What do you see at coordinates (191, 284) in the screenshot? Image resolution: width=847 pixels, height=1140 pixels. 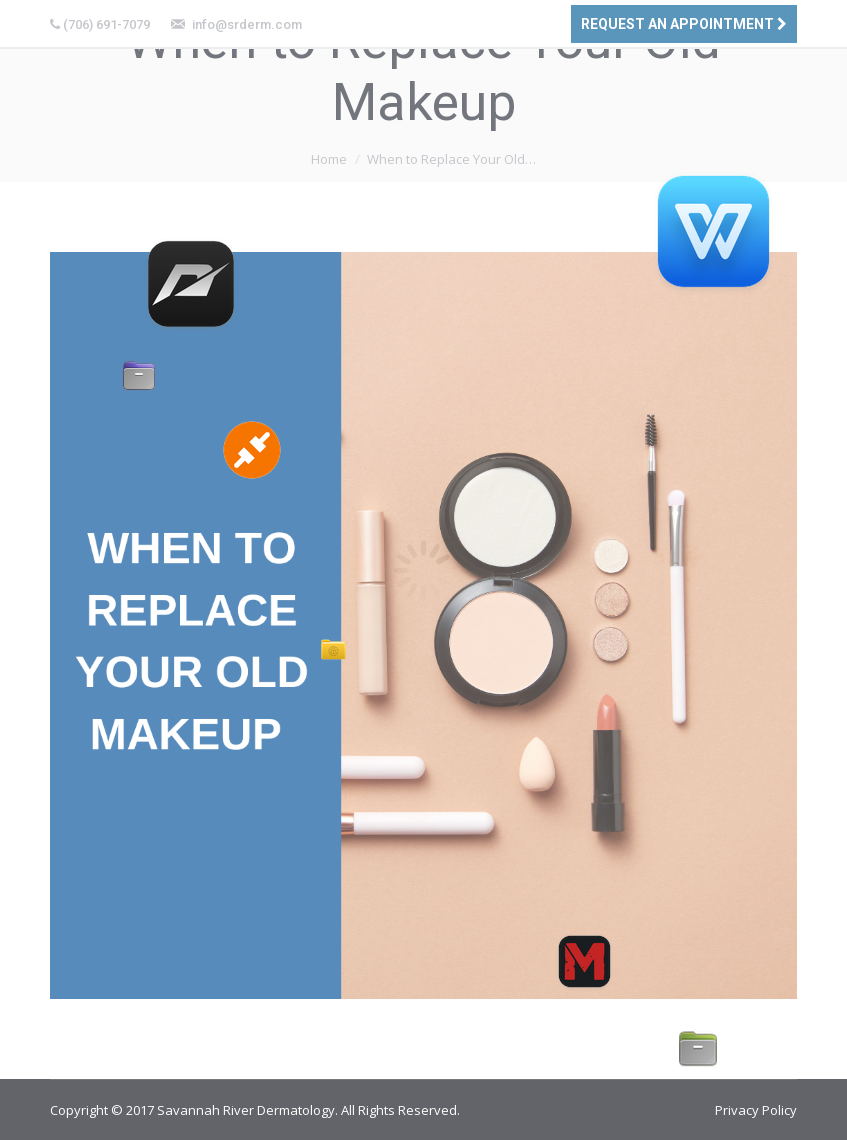 I see `launch need for speed shift racing game` at bounding box center [191, 284].